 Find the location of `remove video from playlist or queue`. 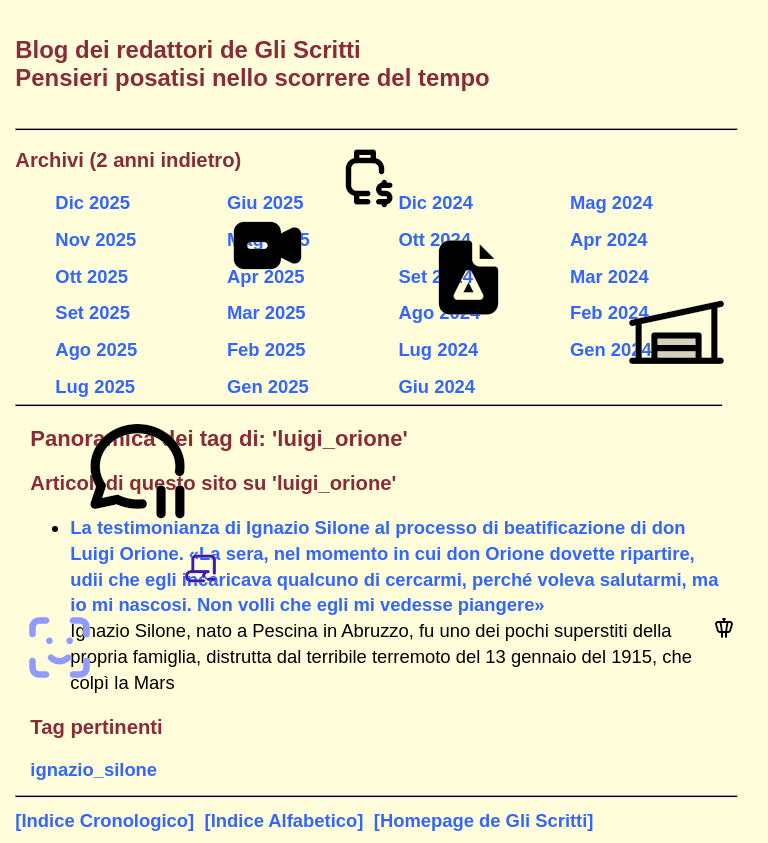

remove video from playlist or queue is located at coordinates (267, 245).